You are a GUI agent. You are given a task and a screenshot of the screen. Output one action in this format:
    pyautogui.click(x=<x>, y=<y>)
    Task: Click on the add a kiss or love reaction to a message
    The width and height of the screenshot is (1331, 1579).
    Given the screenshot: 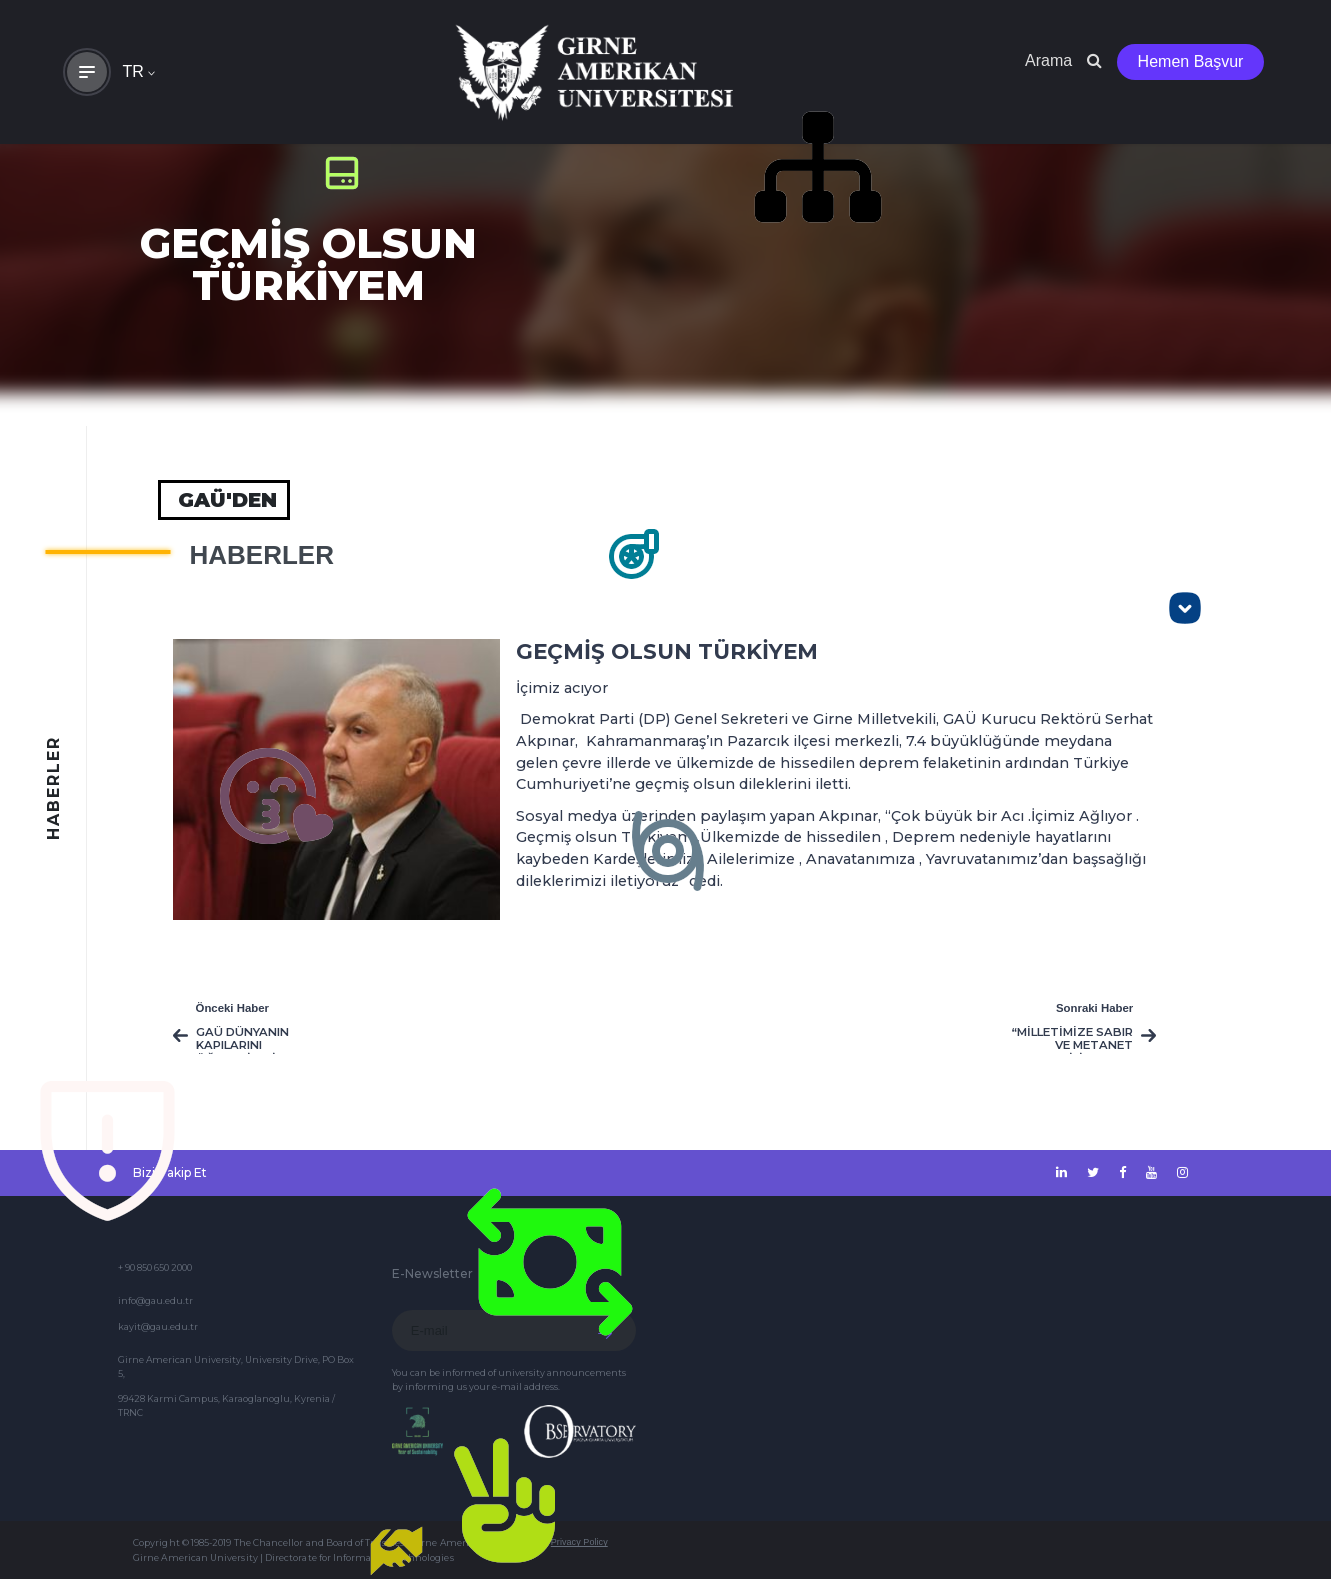 What is the action you would take?
    pyautogui.click(x=274, y=796)
    